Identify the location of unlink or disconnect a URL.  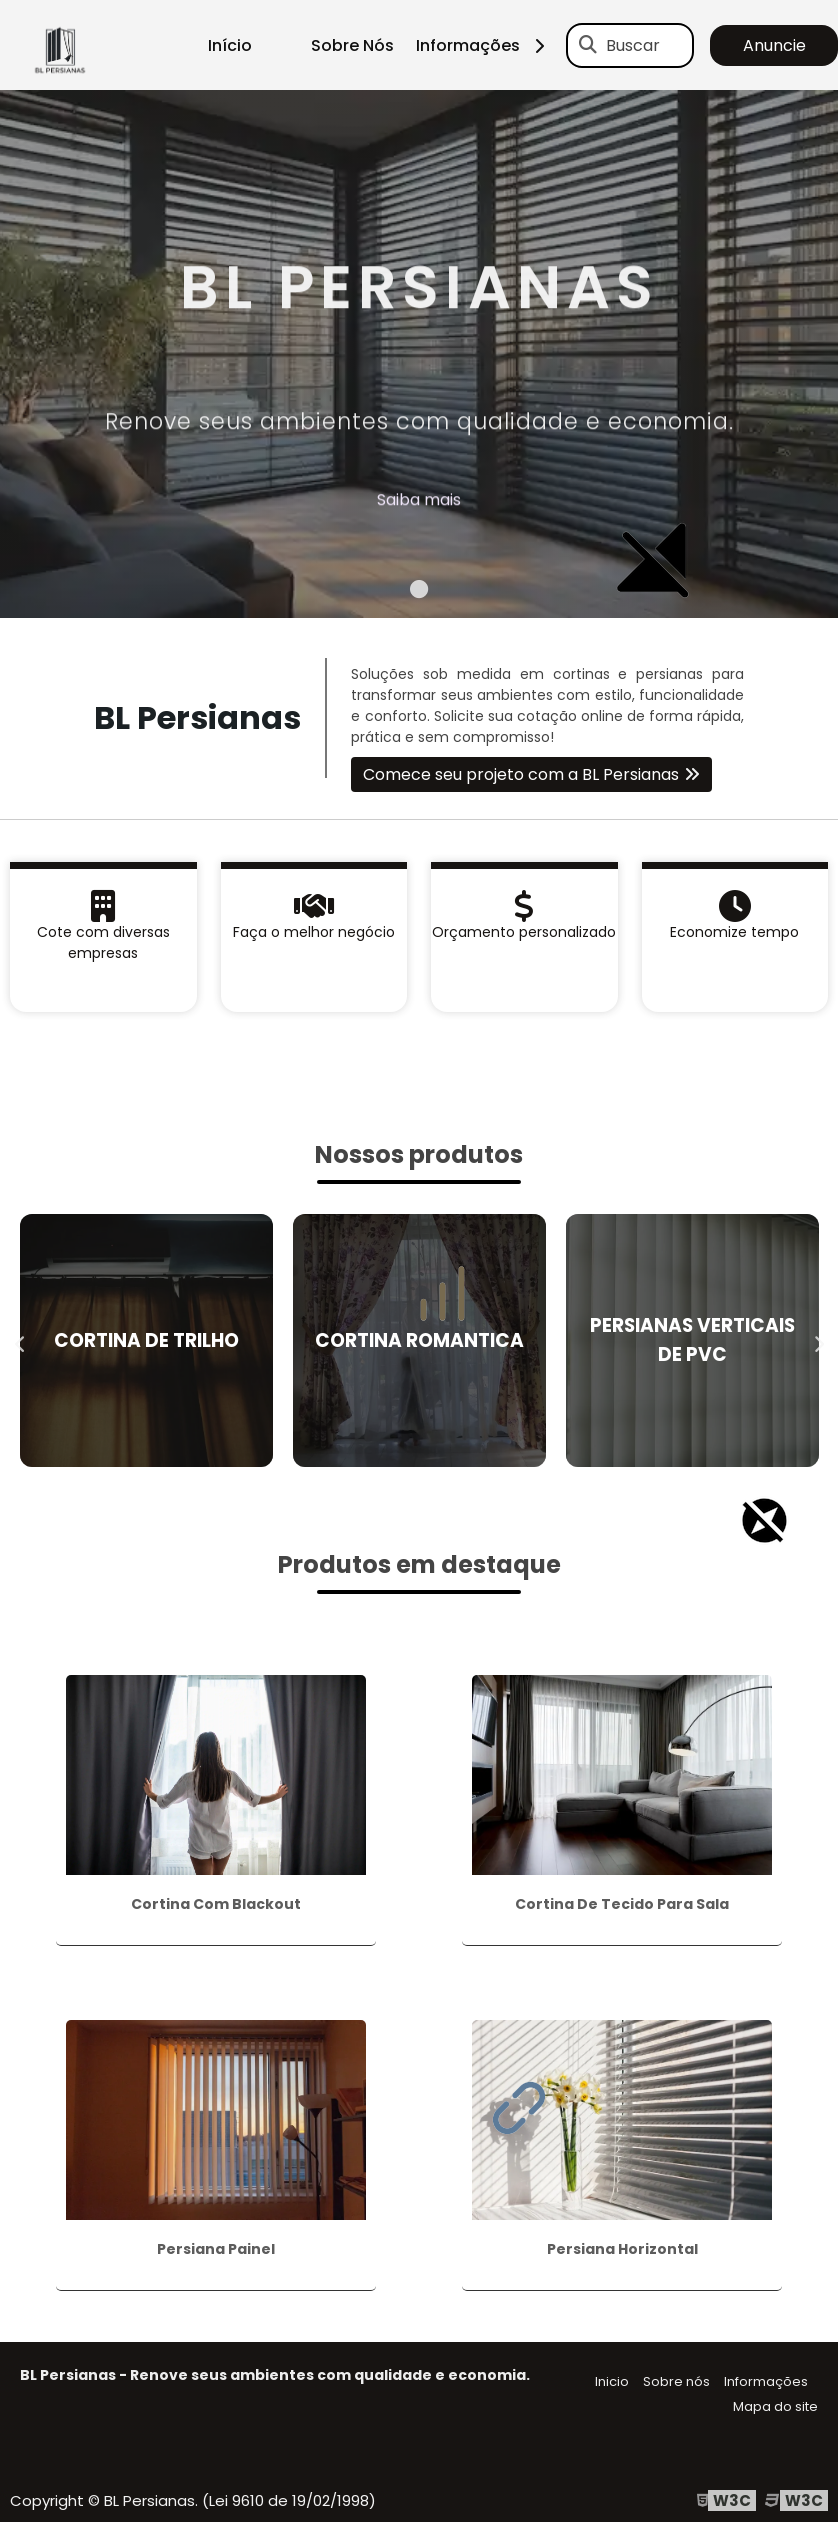
(519, 2108).